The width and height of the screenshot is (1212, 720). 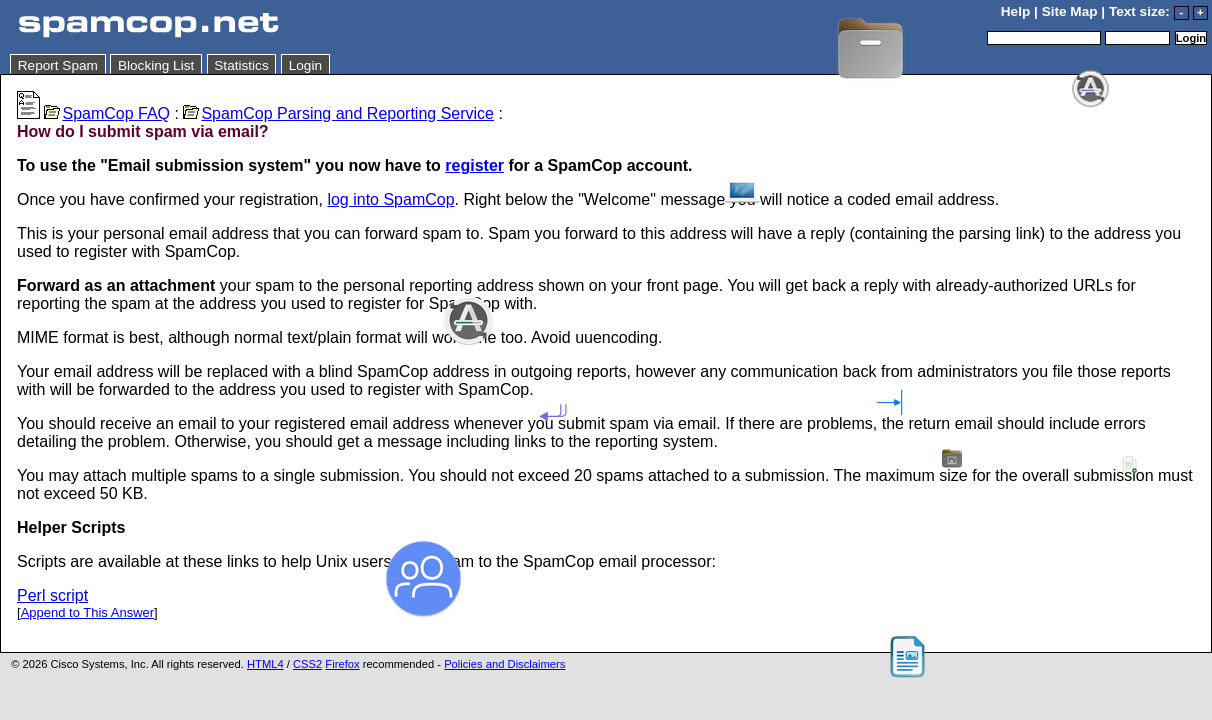 What do you see at coordinates (952, 458) in the screenshot?
I see `open your pictures folder` at bounding box center [952, 458].